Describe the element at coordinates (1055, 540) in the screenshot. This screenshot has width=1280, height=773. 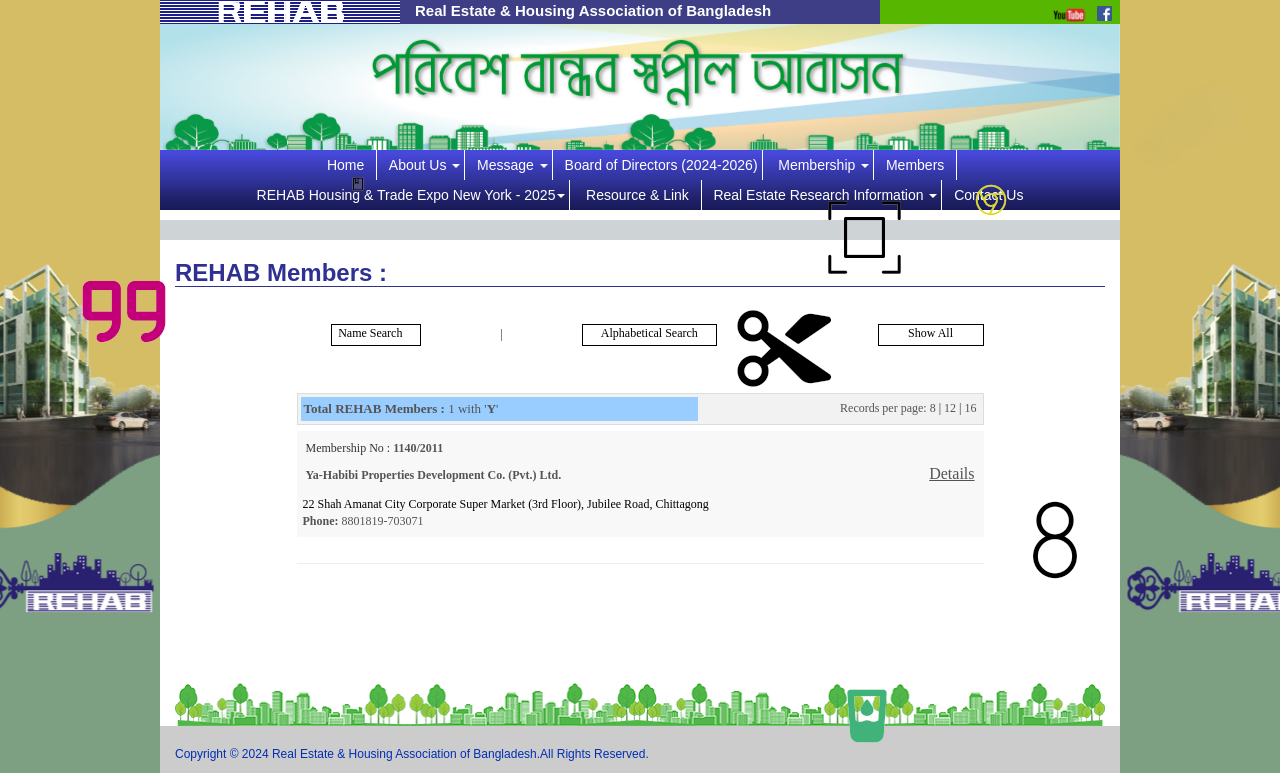
I see `indicates the number eight in a list or sequence` at that location.